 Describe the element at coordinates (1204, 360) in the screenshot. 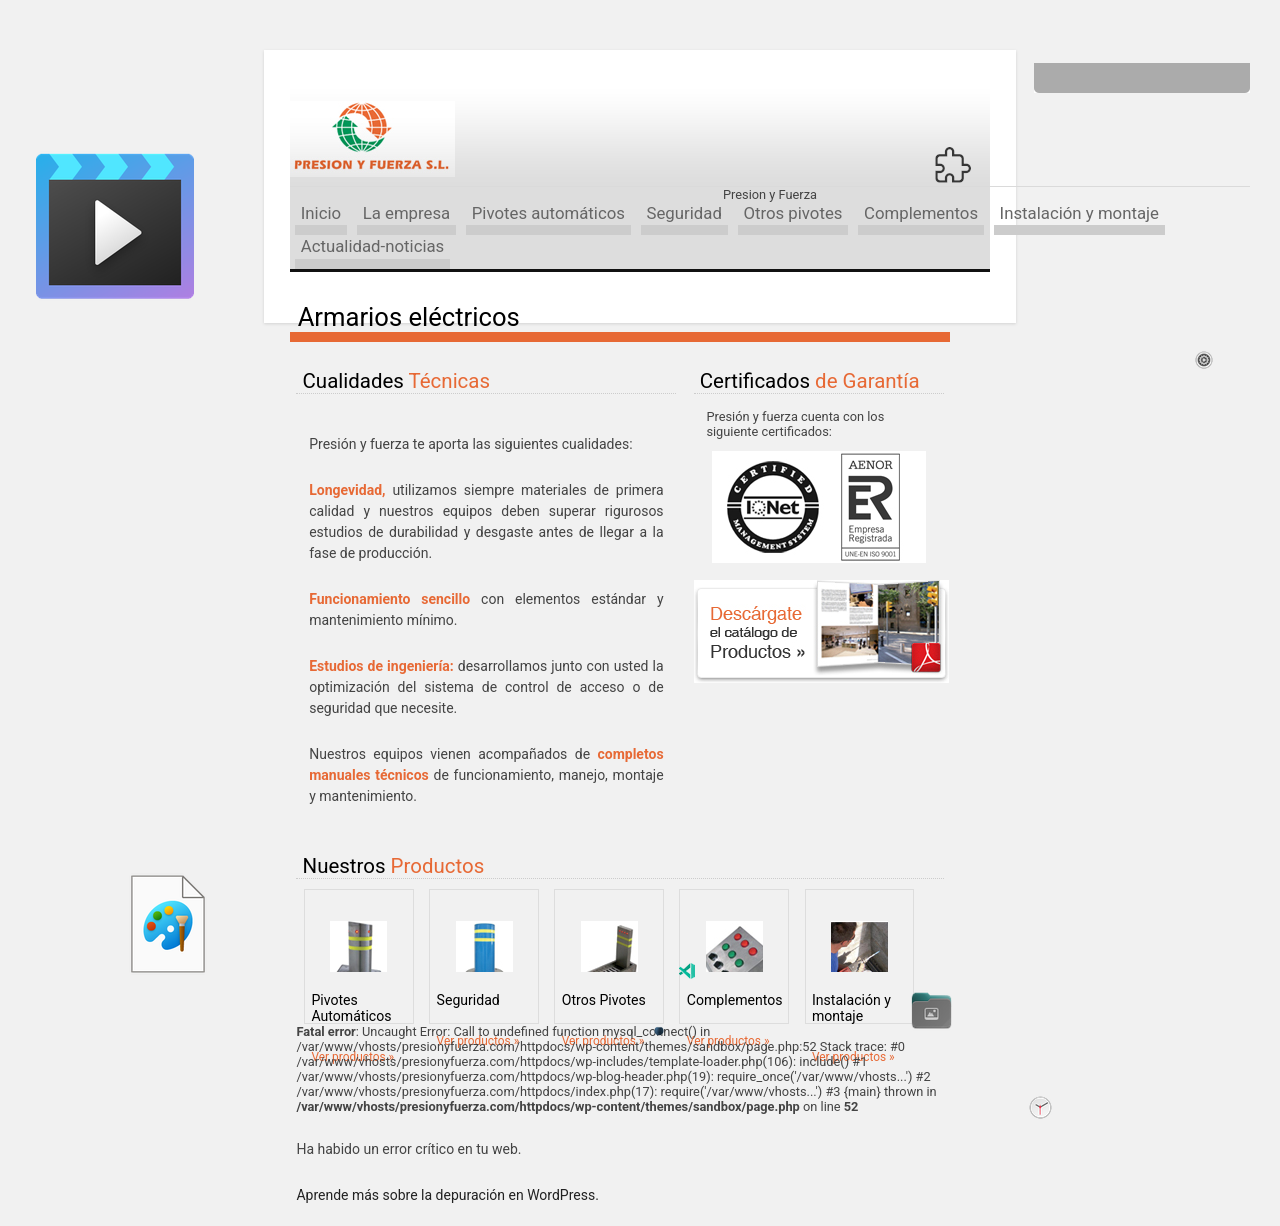

I see `open settings or preferences` at that location.